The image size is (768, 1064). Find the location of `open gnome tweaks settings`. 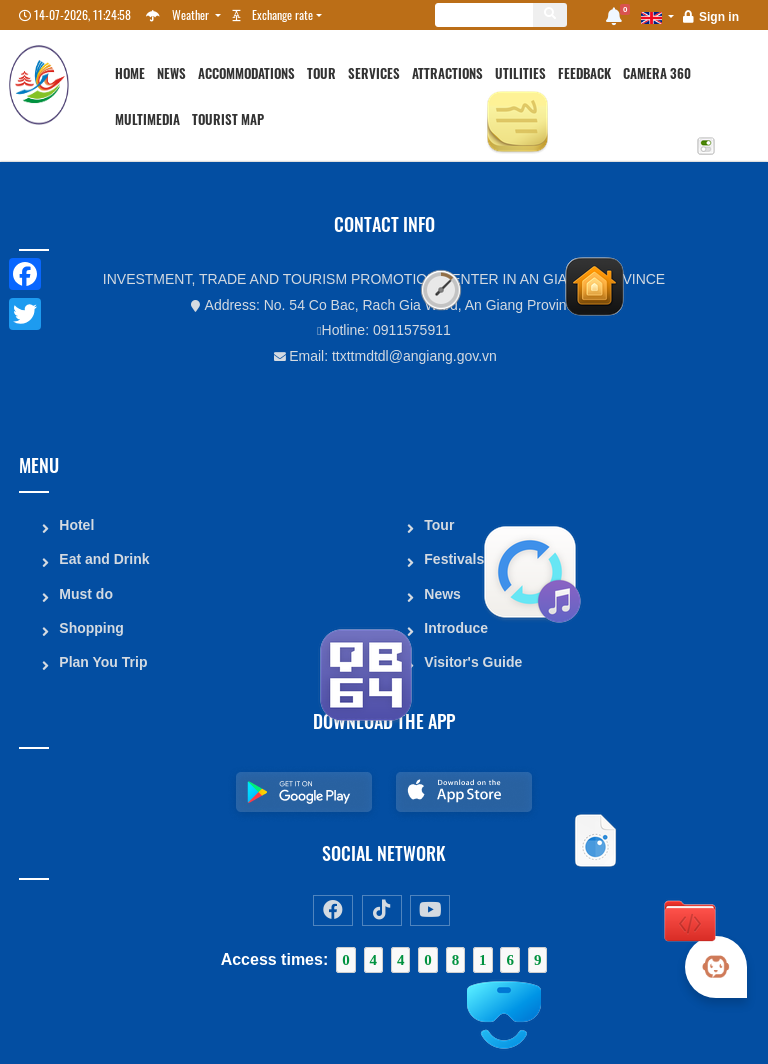

open gnome tweaks settings is located at coordinates (706, 146).